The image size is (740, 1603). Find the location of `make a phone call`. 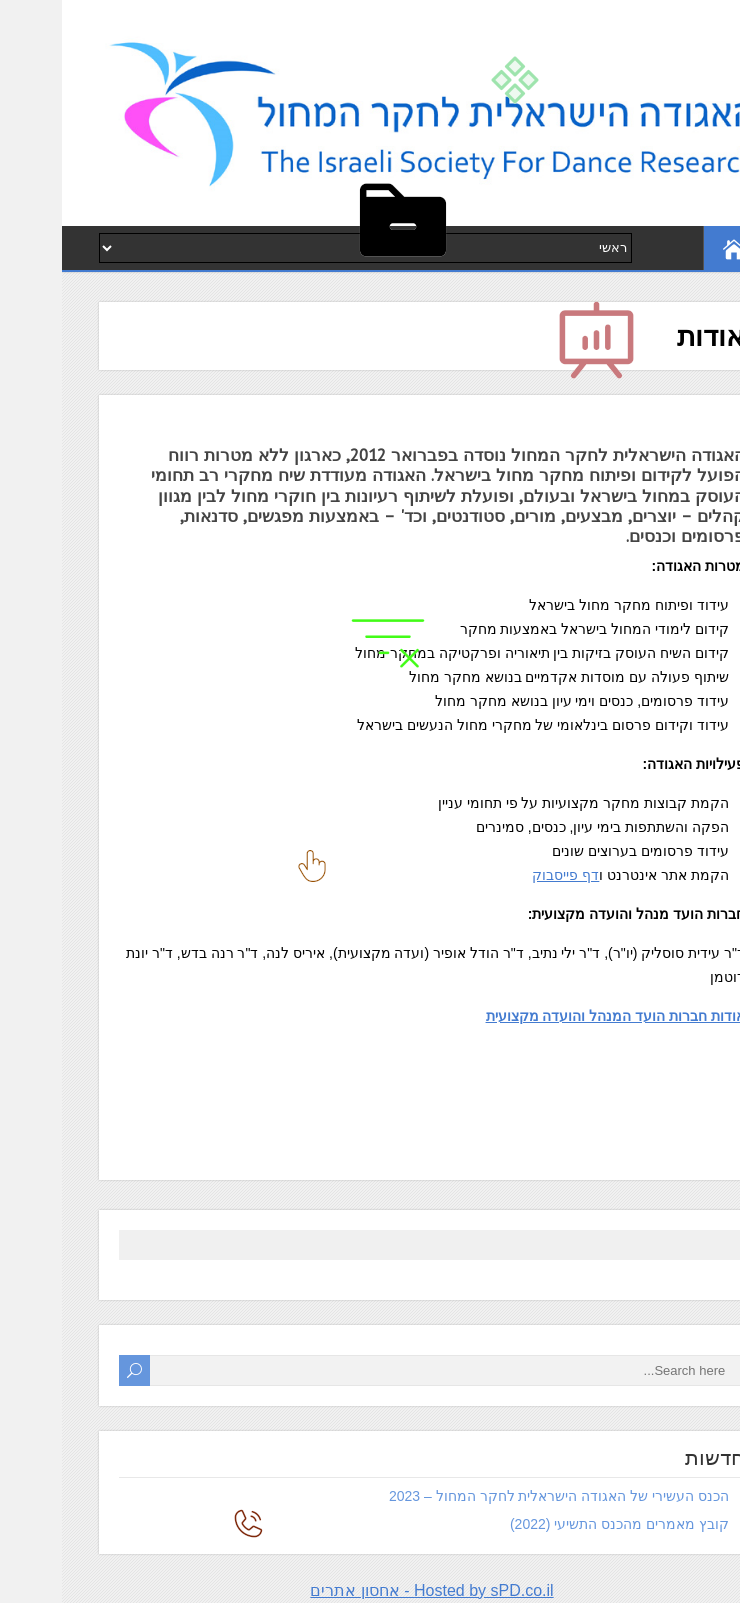

make a phone call is located at coordinates (249, 1523).